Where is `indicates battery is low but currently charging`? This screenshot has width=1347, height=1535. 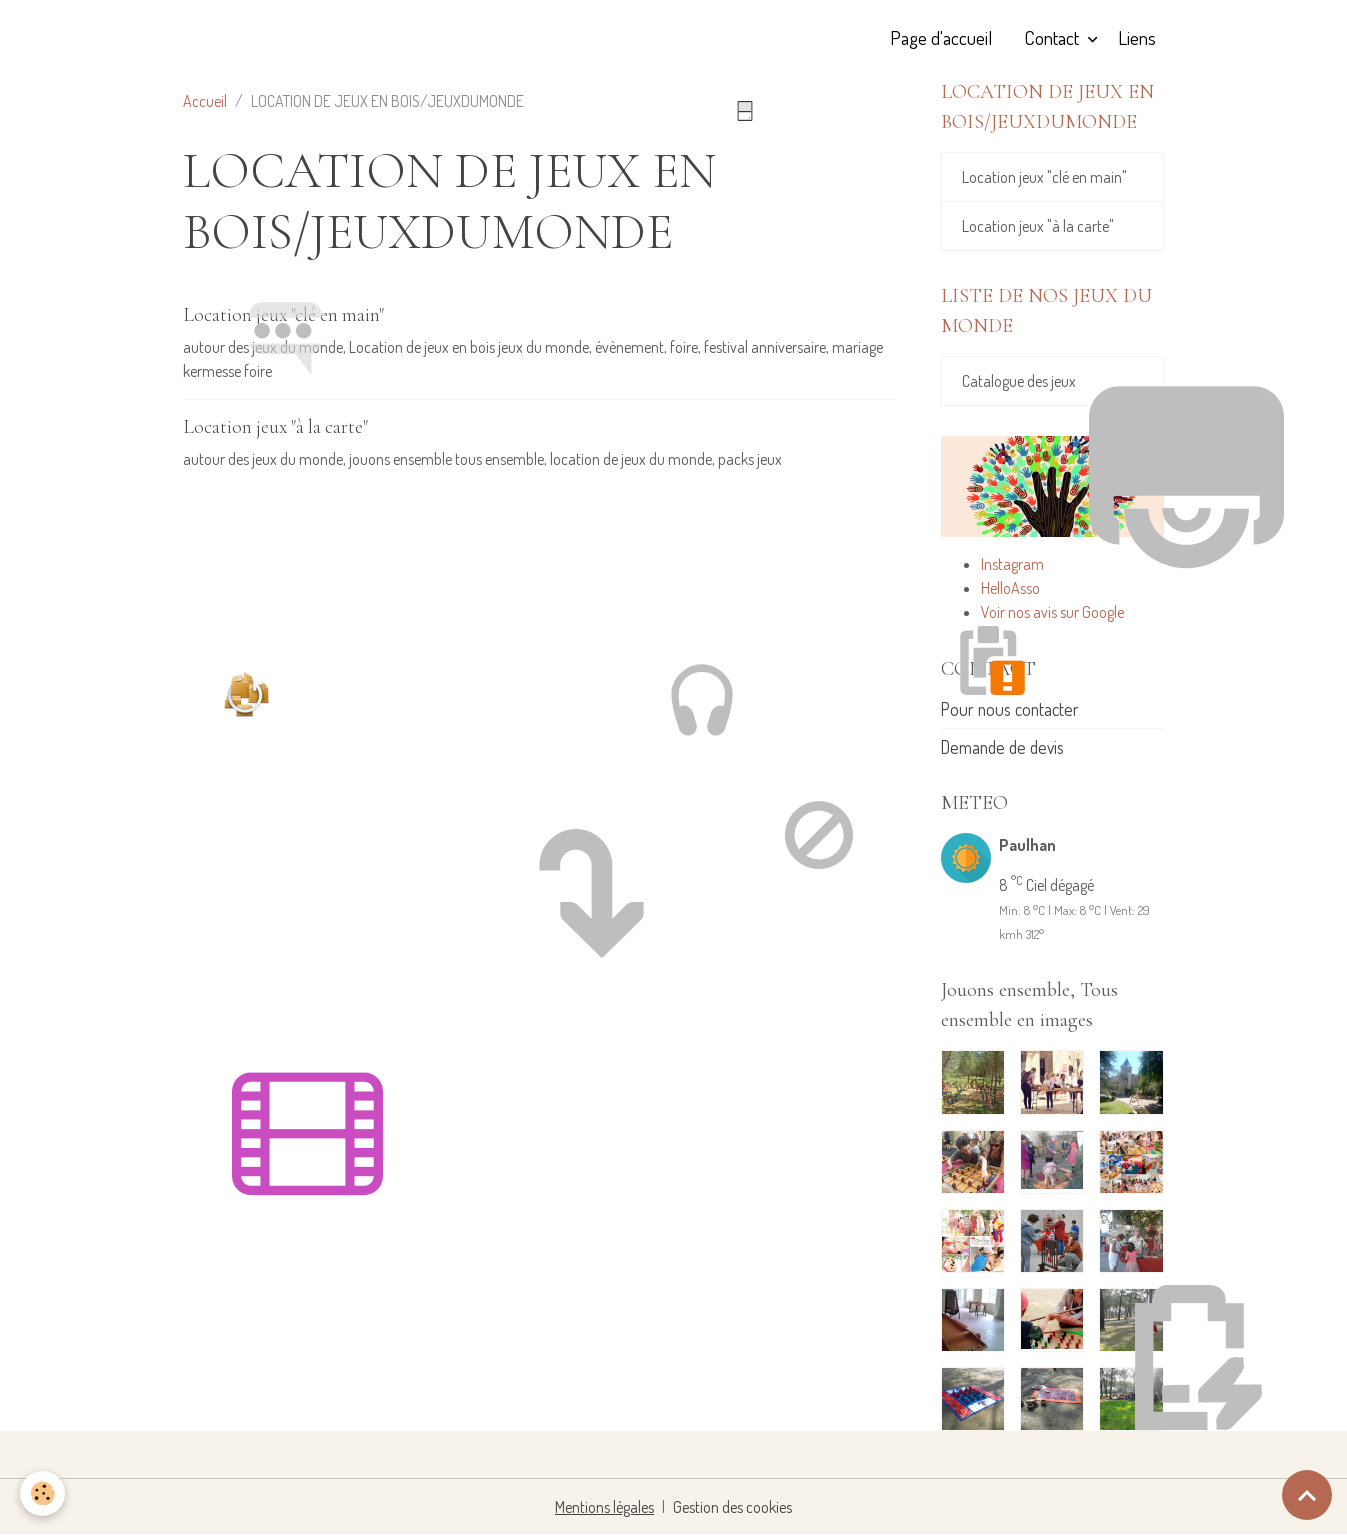 indicates battery is low but currently charging is located at coordinates (1189, 1357).